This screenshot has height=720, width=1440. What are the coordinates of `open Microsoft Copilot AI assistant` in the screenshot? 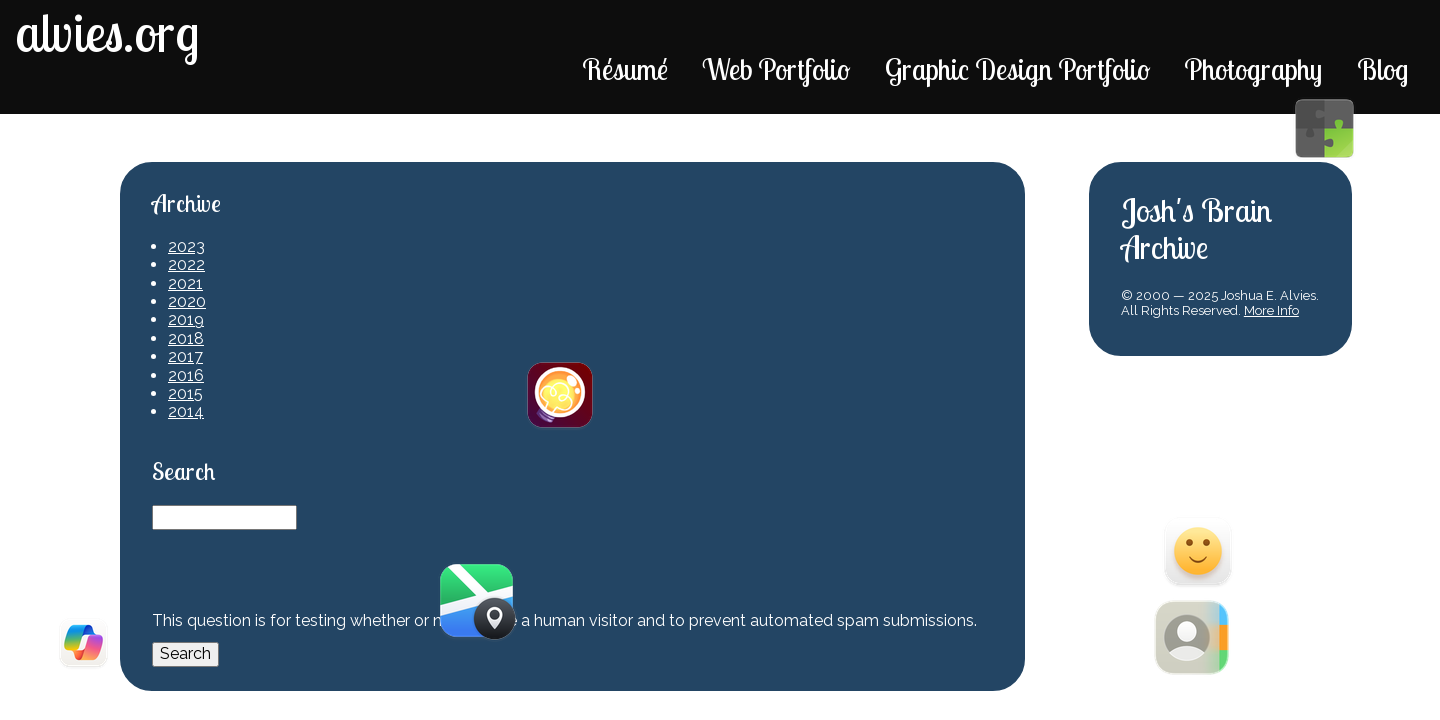 It's located at (83, 642).